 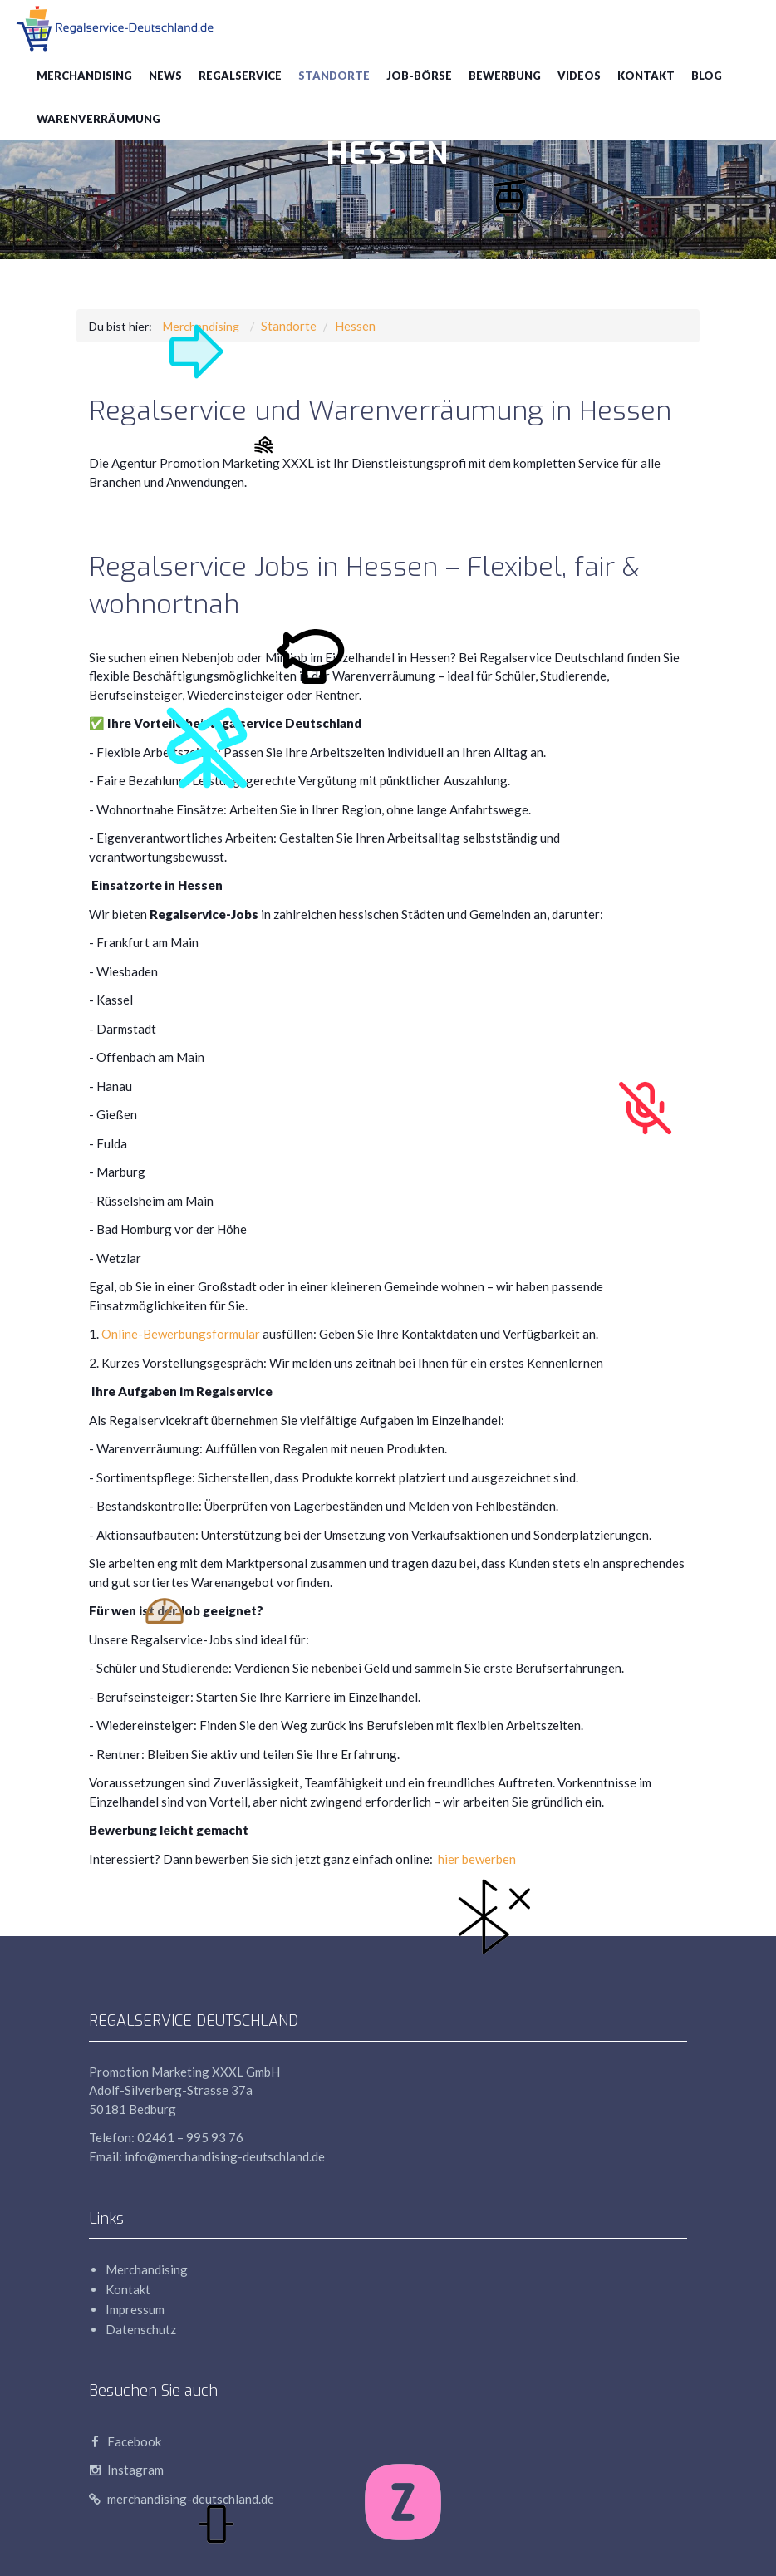 What do you see at coordinates (216, 2524) in the screenshot?
I see `align object to vertical center` at bounding box center [216, 2524].